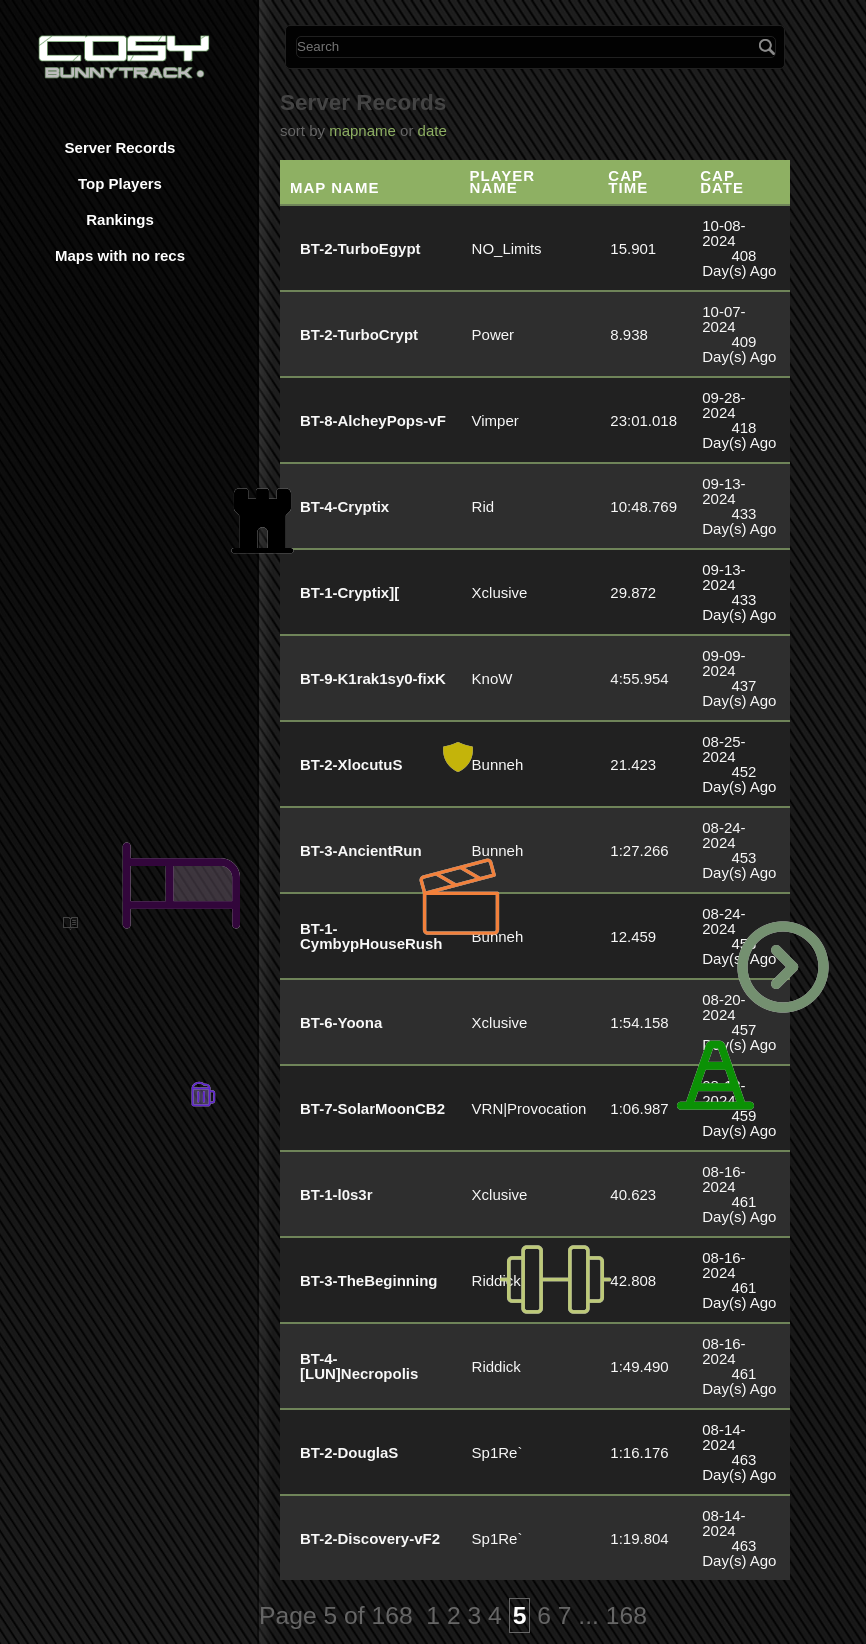  What do you see at coordinates (177, 885) in the screenshot?
I see `view hotel or accommodation options` at bounding box center [177, 885].